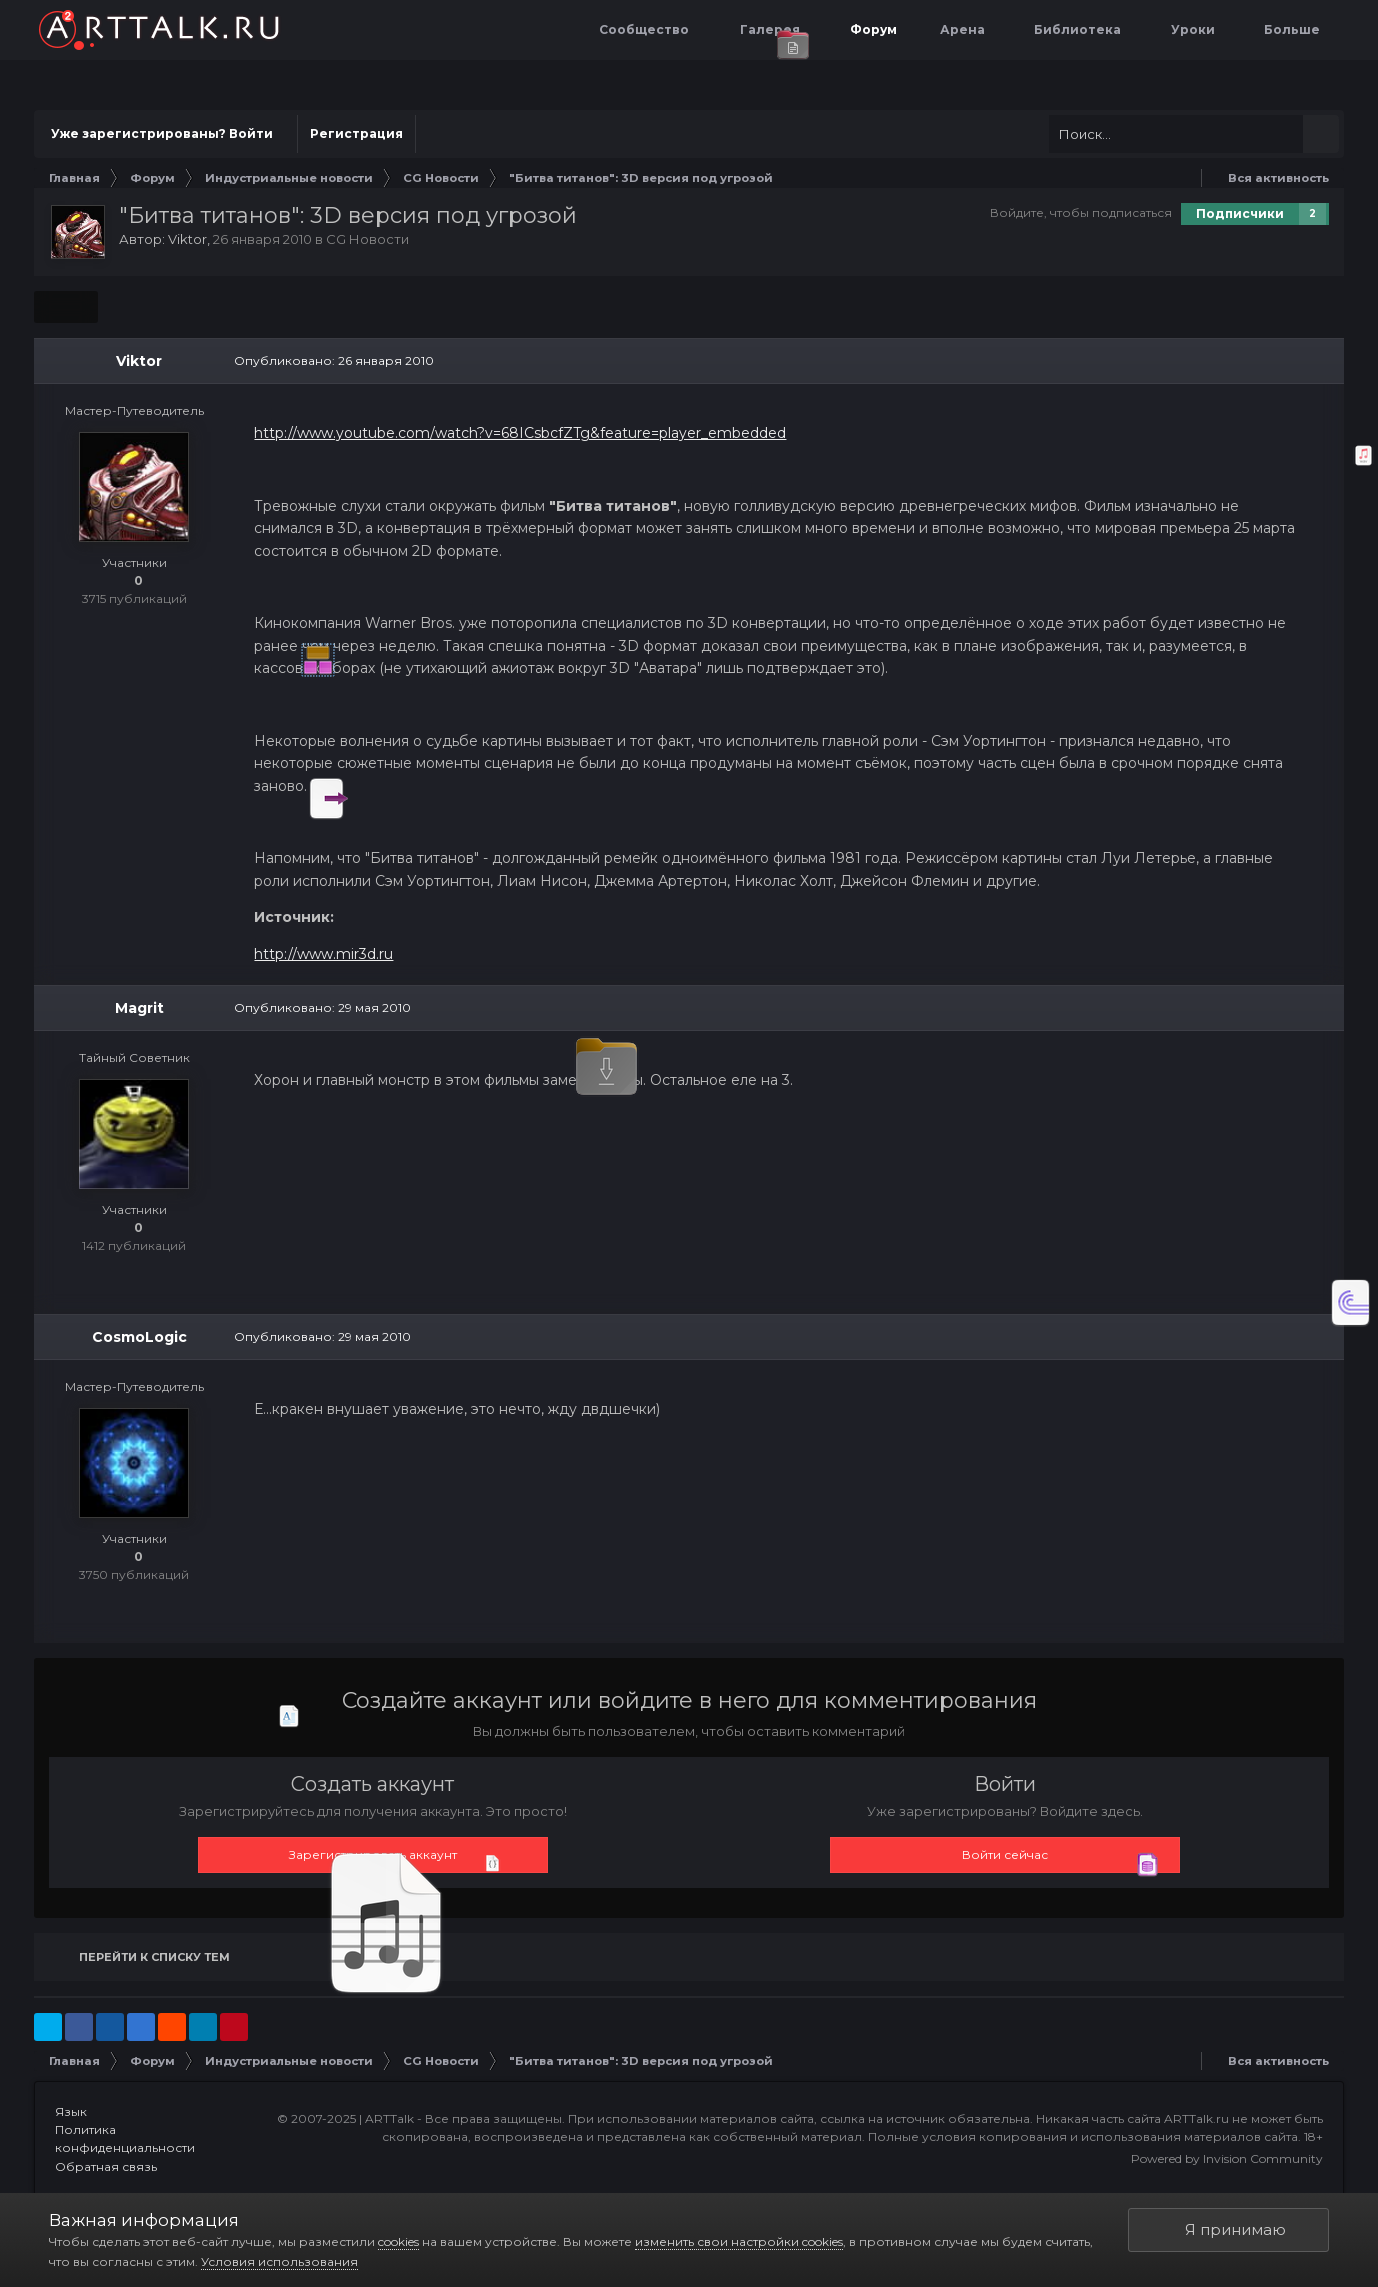  What do you see at coordinates (386, 1923) in the screenshot?
I see `an audio melody file type` at bounding box center [386, 1923].